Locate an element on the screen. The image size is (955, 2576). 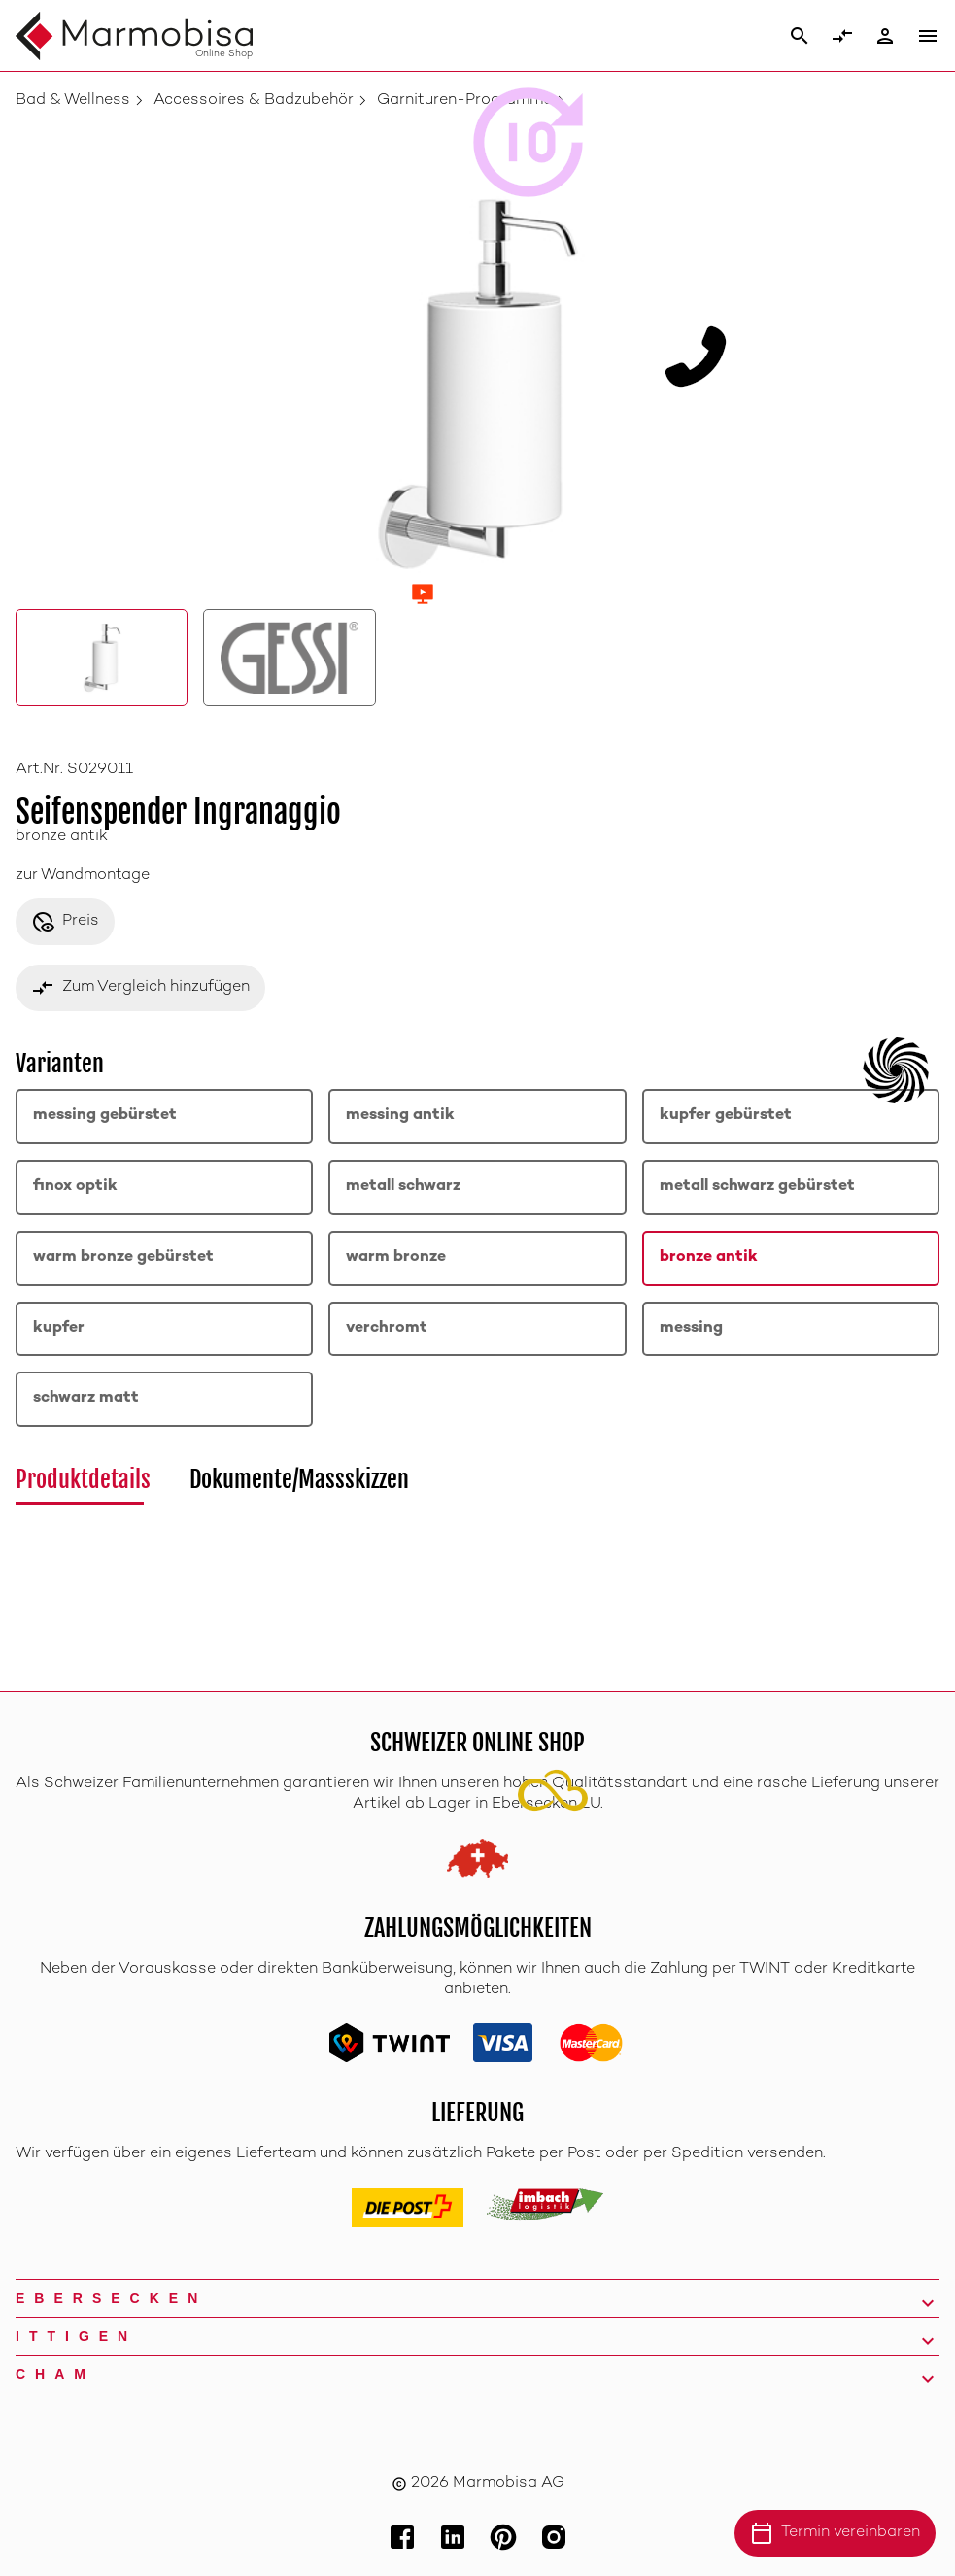
skip forward 10 seconds is located at coordinates (528, 142).